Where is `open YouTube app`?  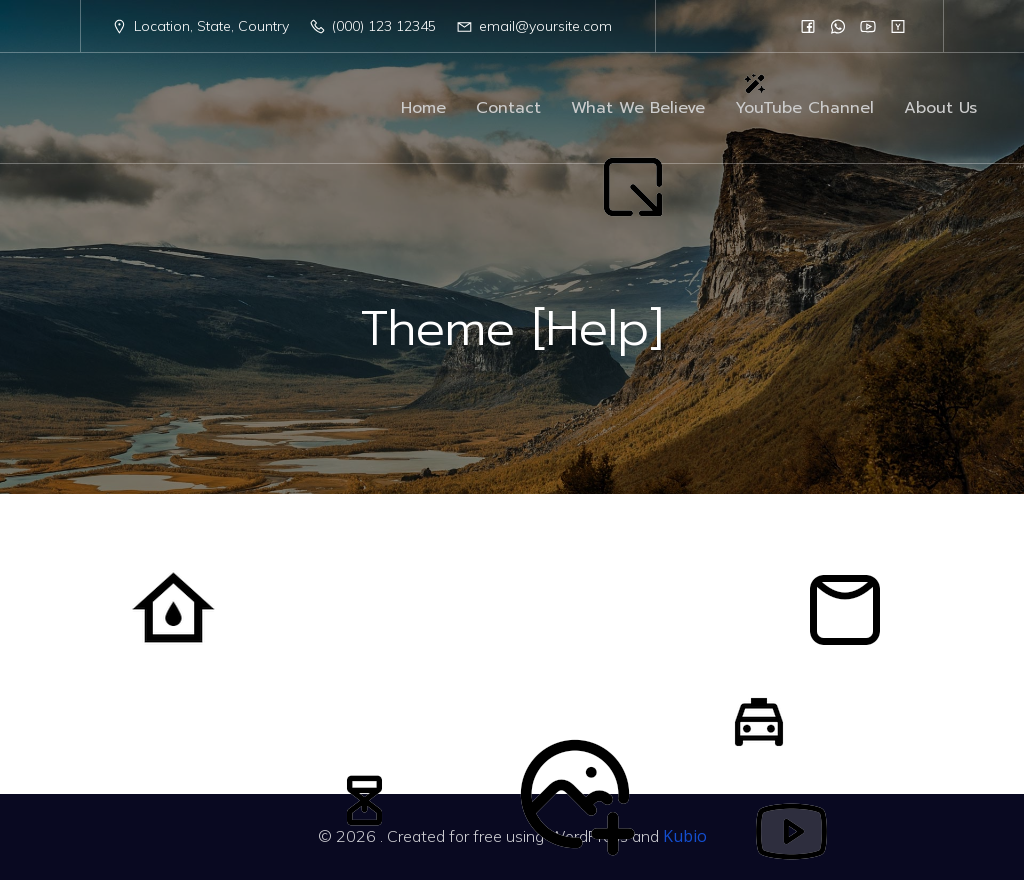
open YouTube app is located at coordinates (791, 831).